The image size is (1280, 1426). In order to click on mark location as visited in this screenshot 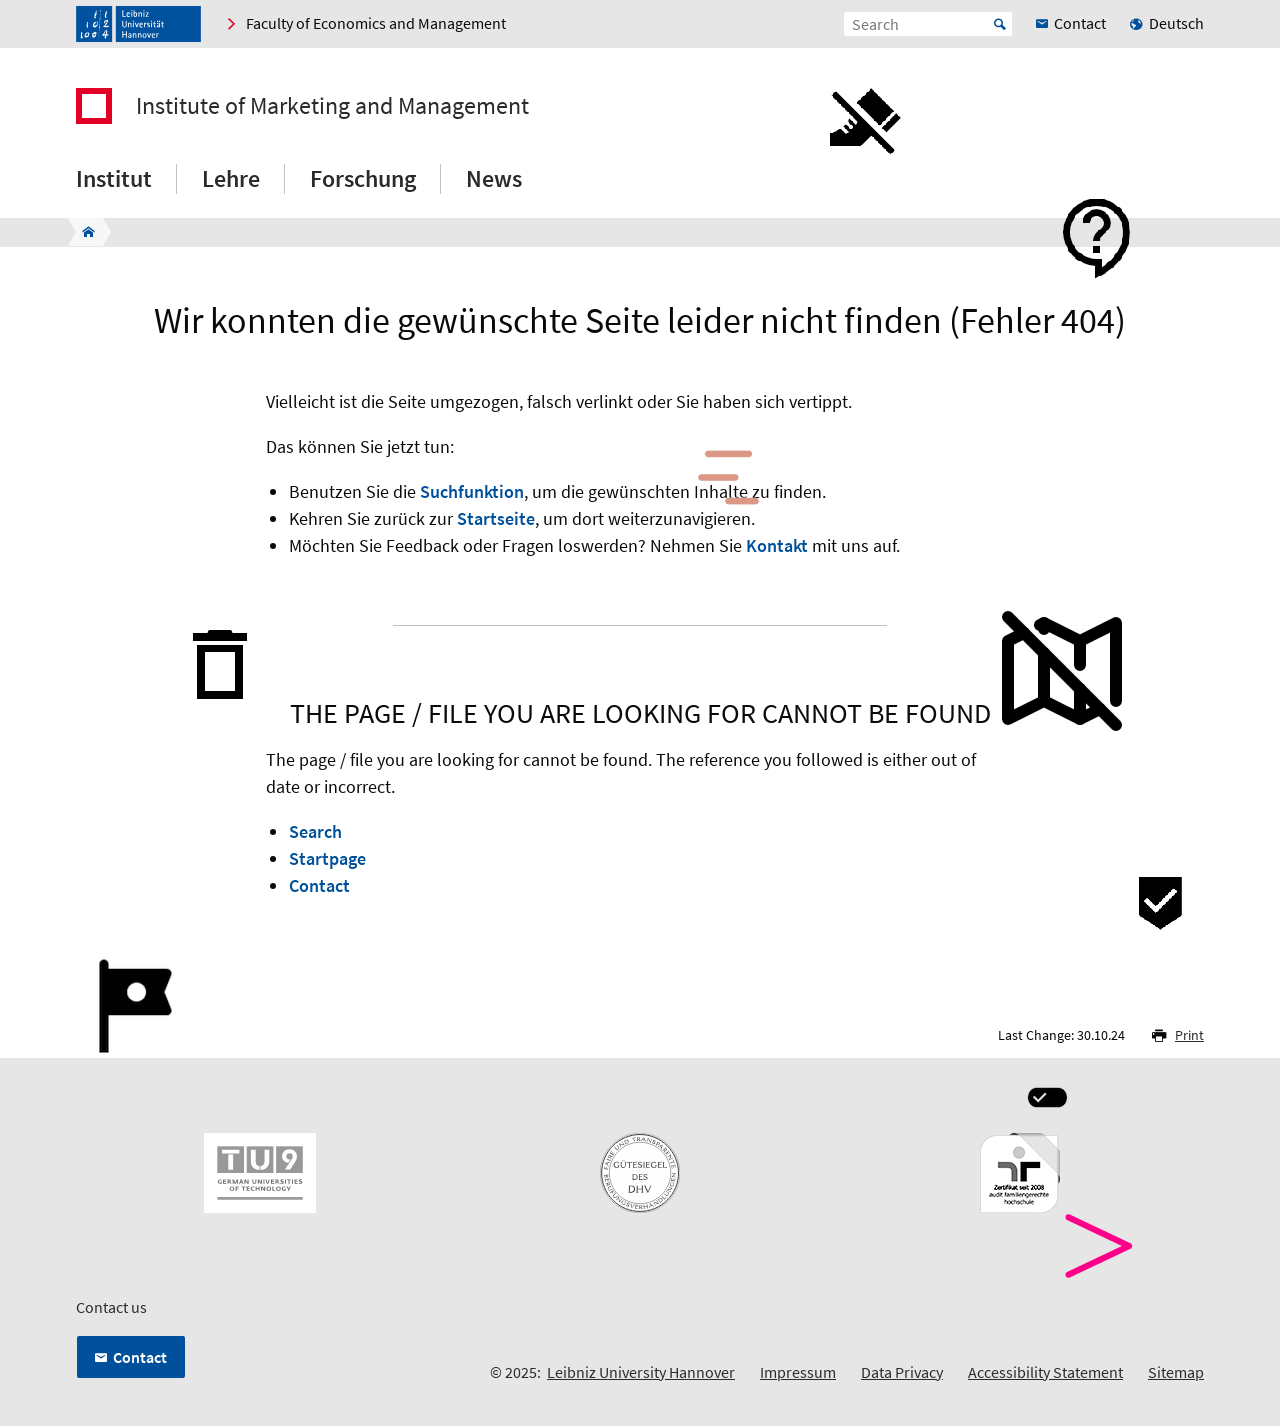, I will do `click(1160, 903)`.